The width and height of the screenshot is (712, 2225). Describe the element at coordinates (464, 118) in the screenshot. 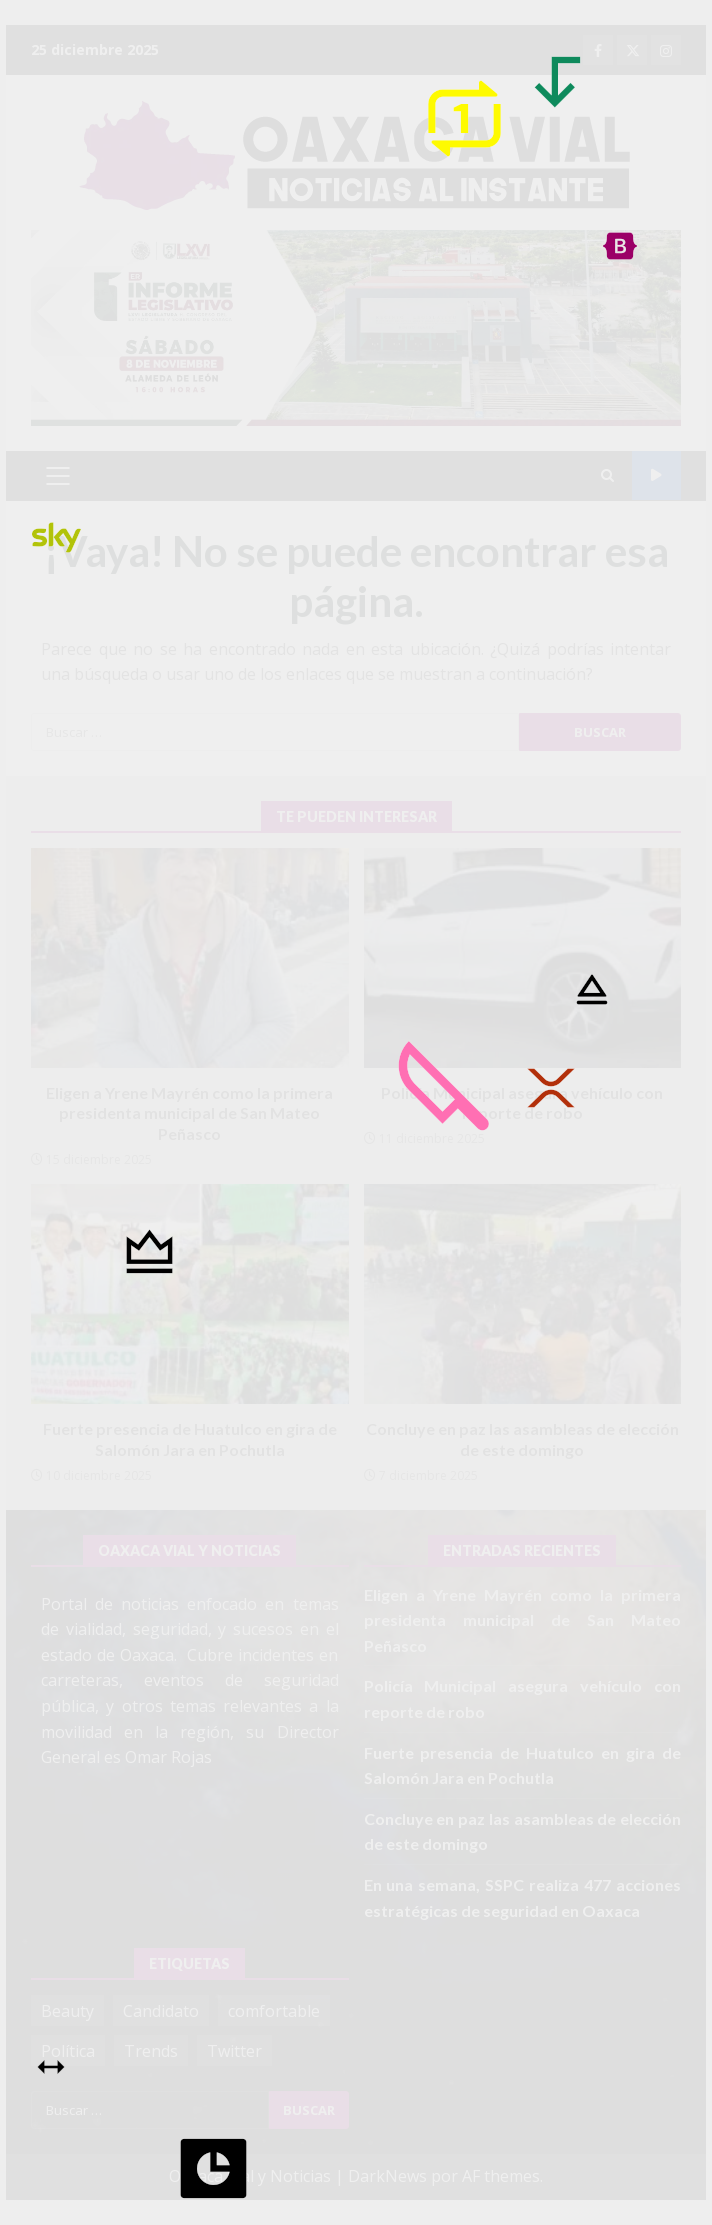

I see `repeat the current track` at that location.